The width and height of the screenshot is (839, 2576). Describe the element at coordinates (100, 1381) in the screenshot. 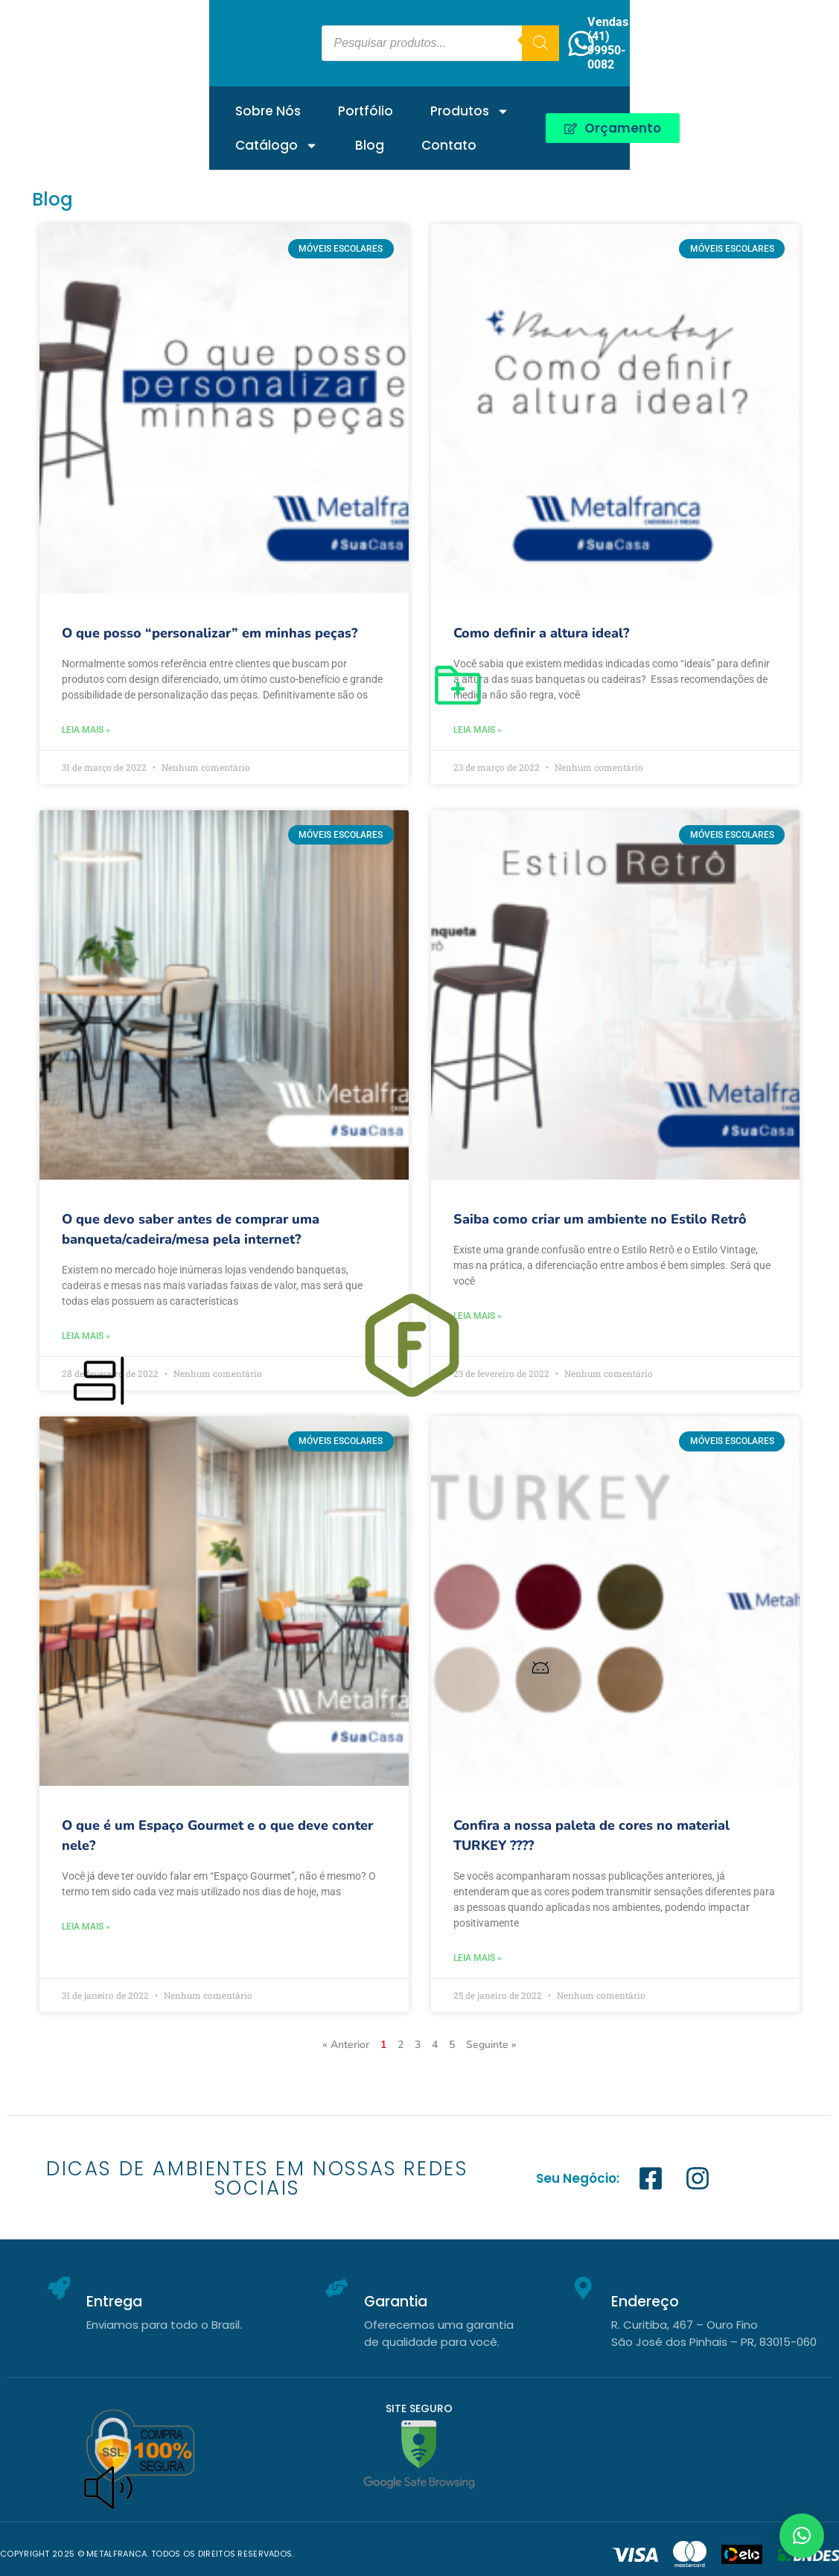

I see `align text or content to the right` at that location.